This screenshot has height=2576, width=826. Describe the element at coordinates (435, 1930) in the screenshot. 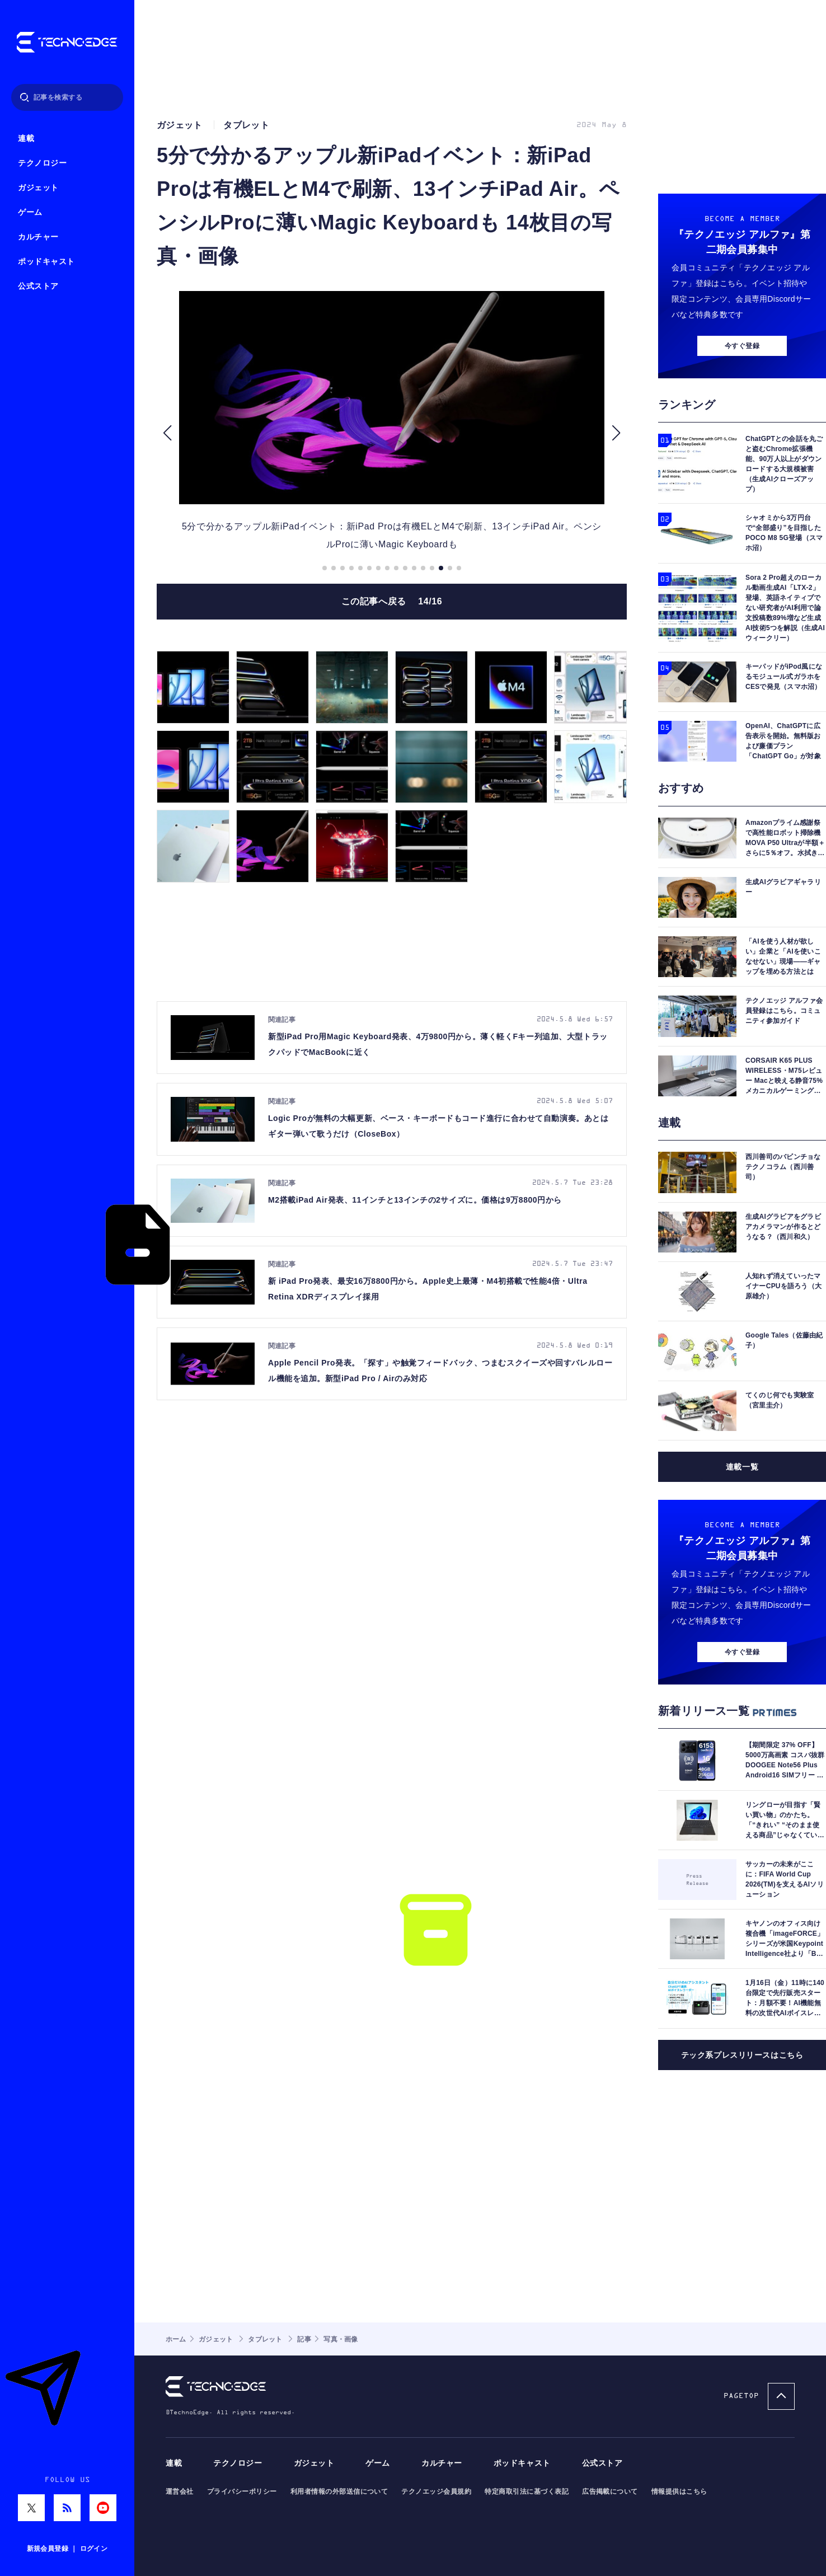

I see `archive selected items` at that location.